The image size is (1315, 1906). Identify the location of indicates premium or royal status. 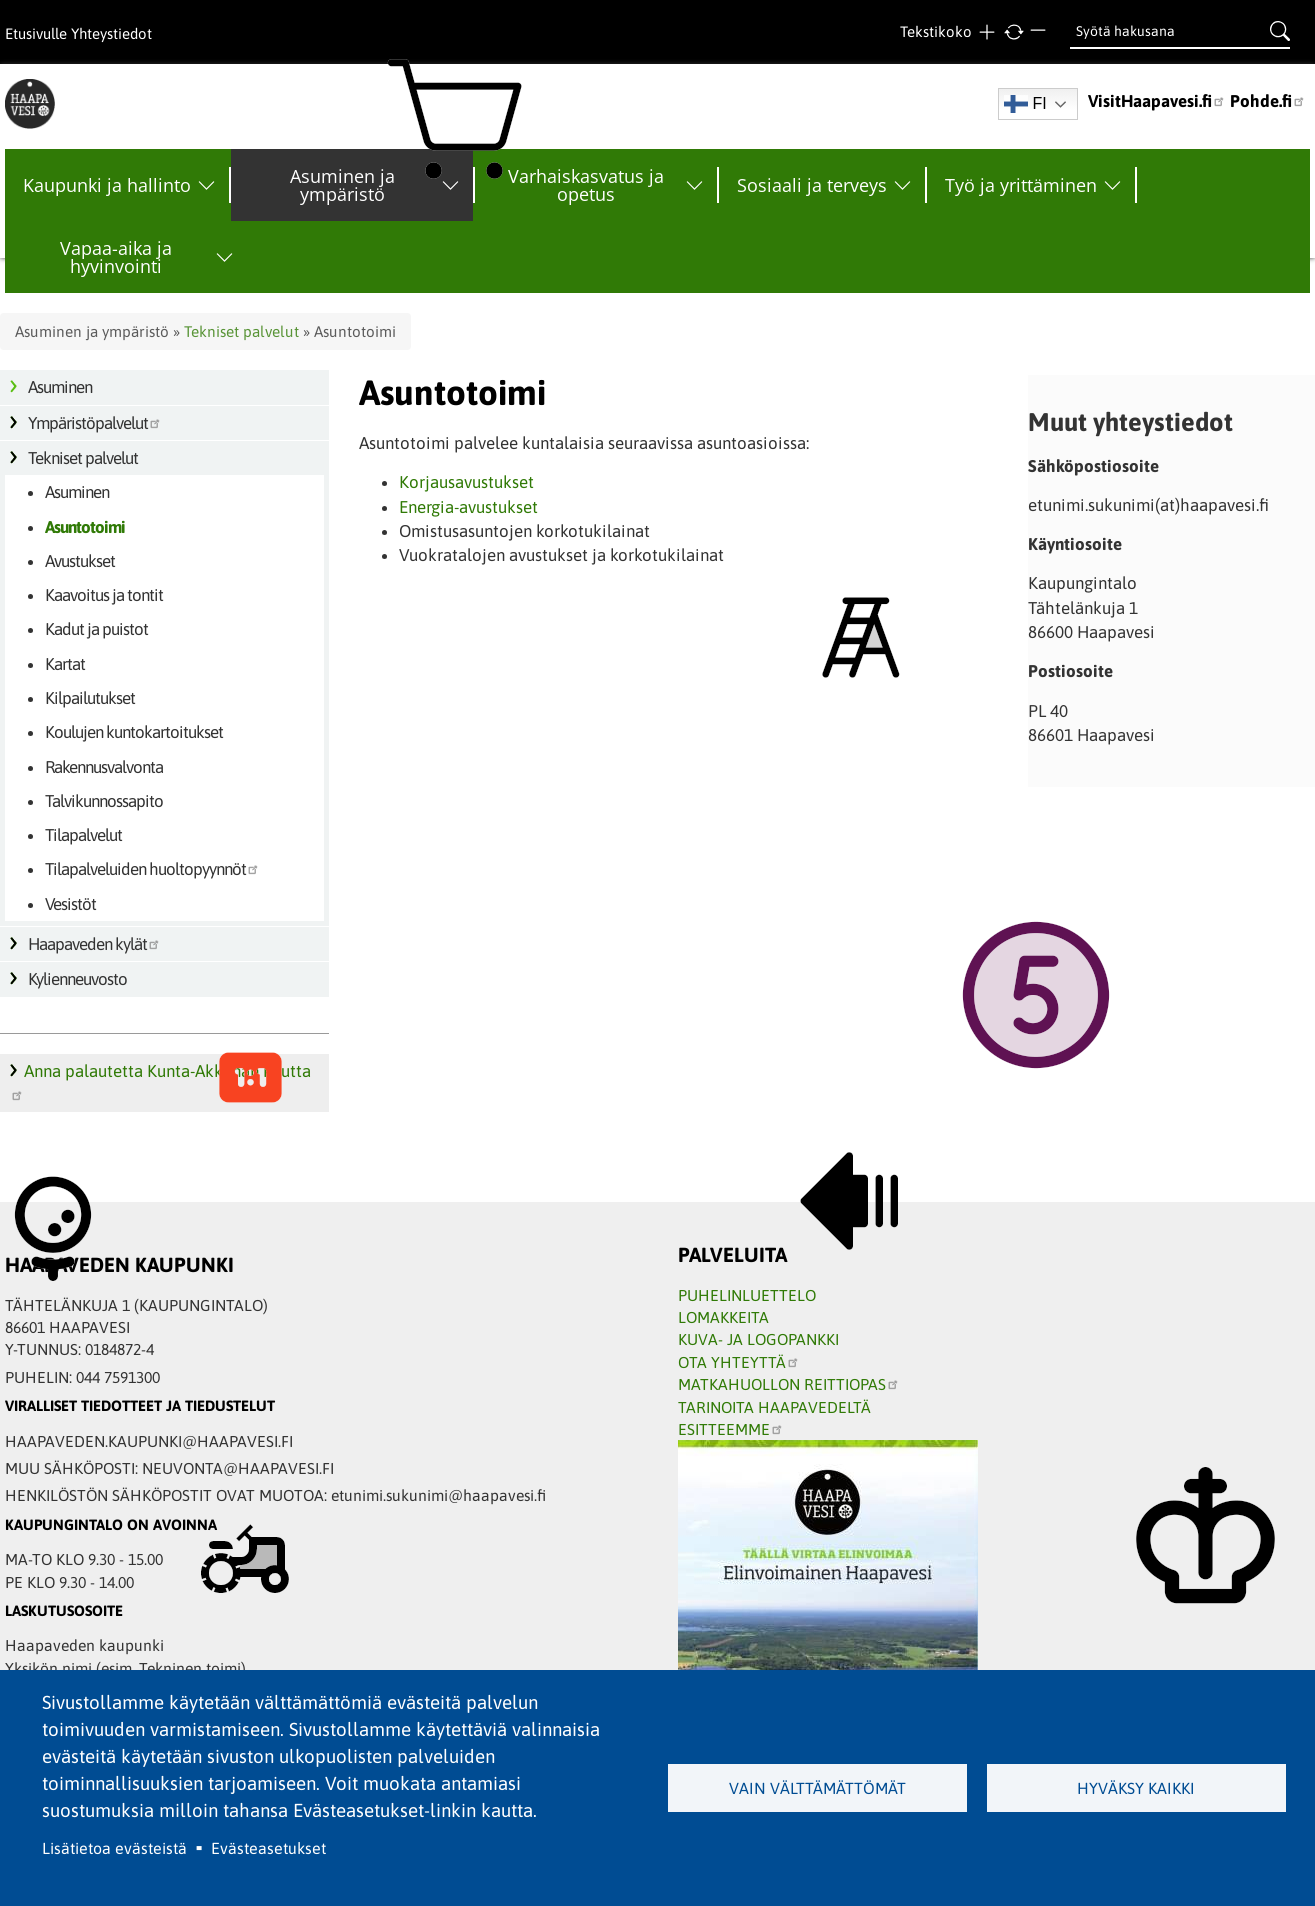
(1205, 1543).